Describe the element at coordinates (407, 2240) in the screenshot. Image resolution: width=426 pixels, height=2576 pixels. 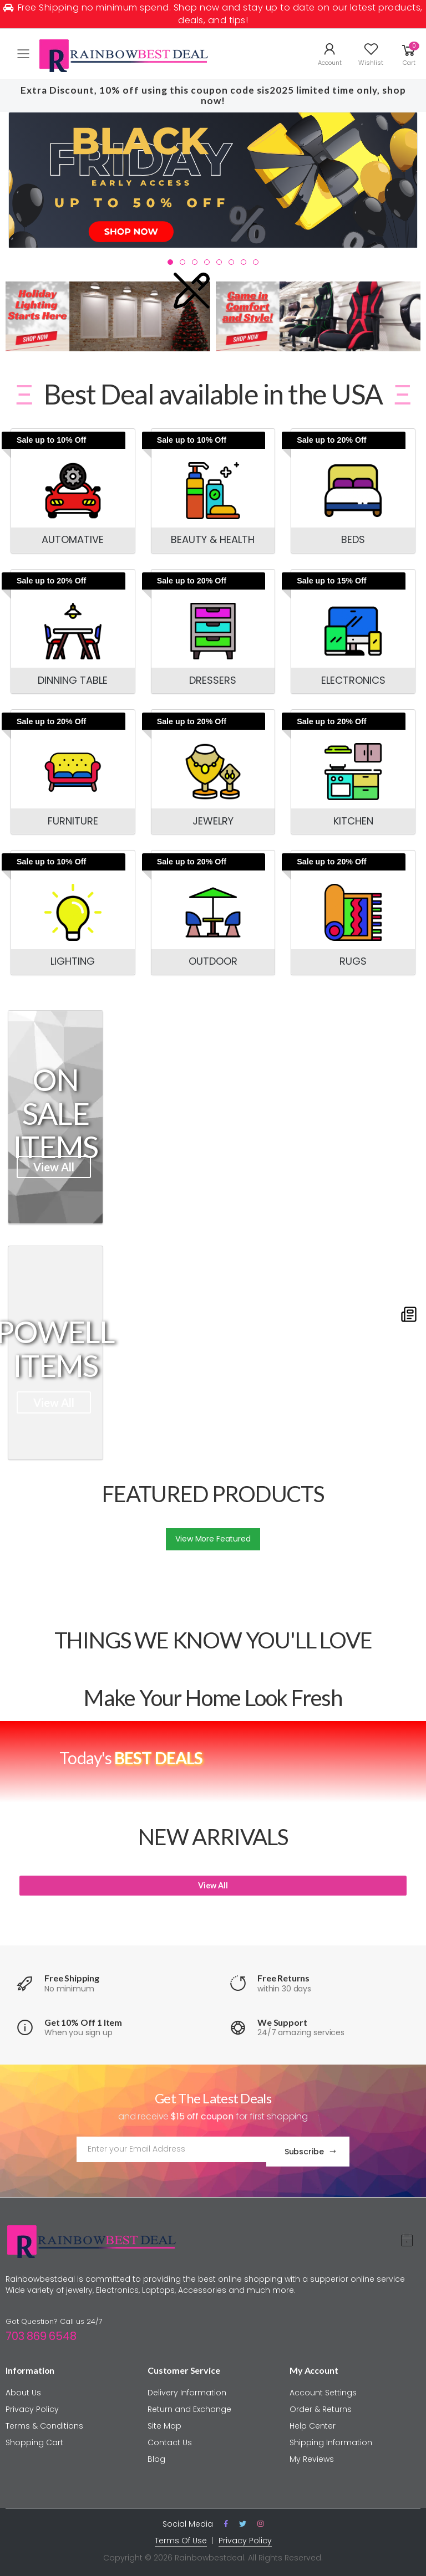
I see `indicates a calendar event or scheduled item` at that location.